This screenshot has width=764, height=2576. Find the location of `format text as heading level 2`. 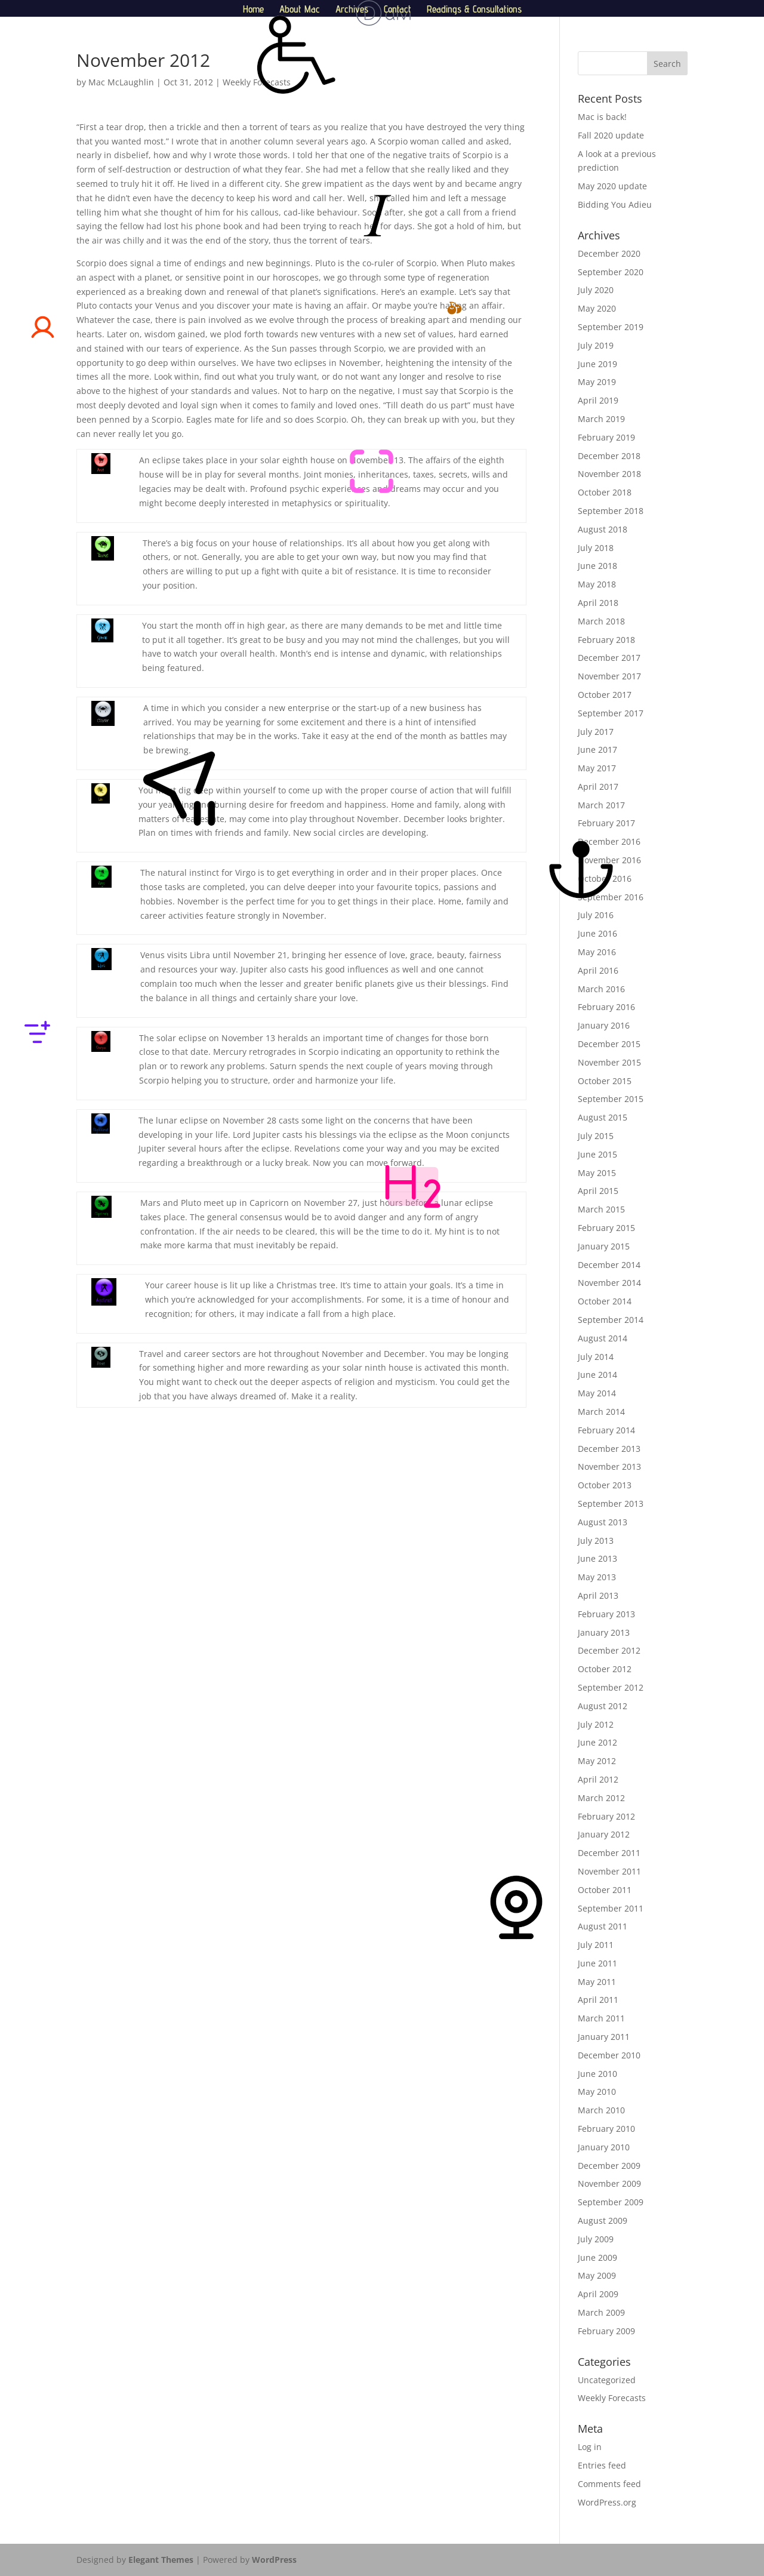

format text as heading level 2 is located at coordinates (409, 1185).